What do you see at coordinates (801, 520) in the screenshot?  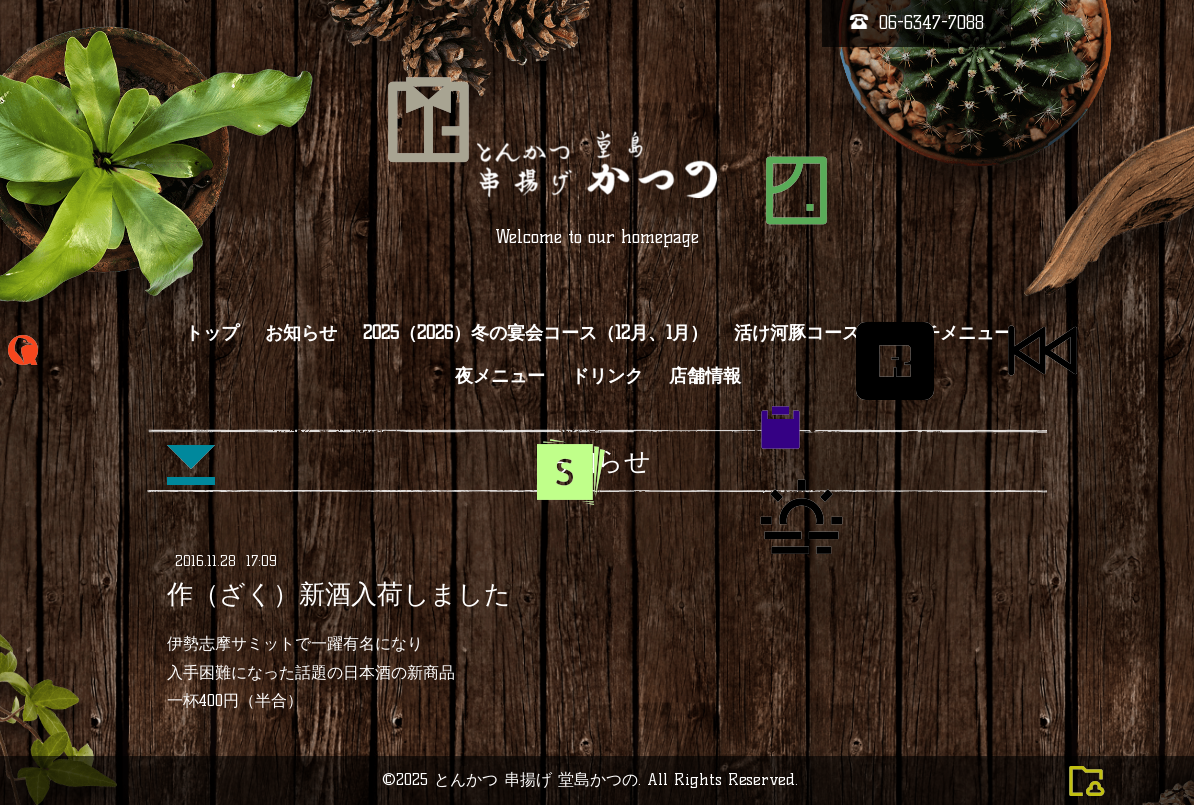 I see `indicates hazy weather conditions` at bounding box center [801, 520].